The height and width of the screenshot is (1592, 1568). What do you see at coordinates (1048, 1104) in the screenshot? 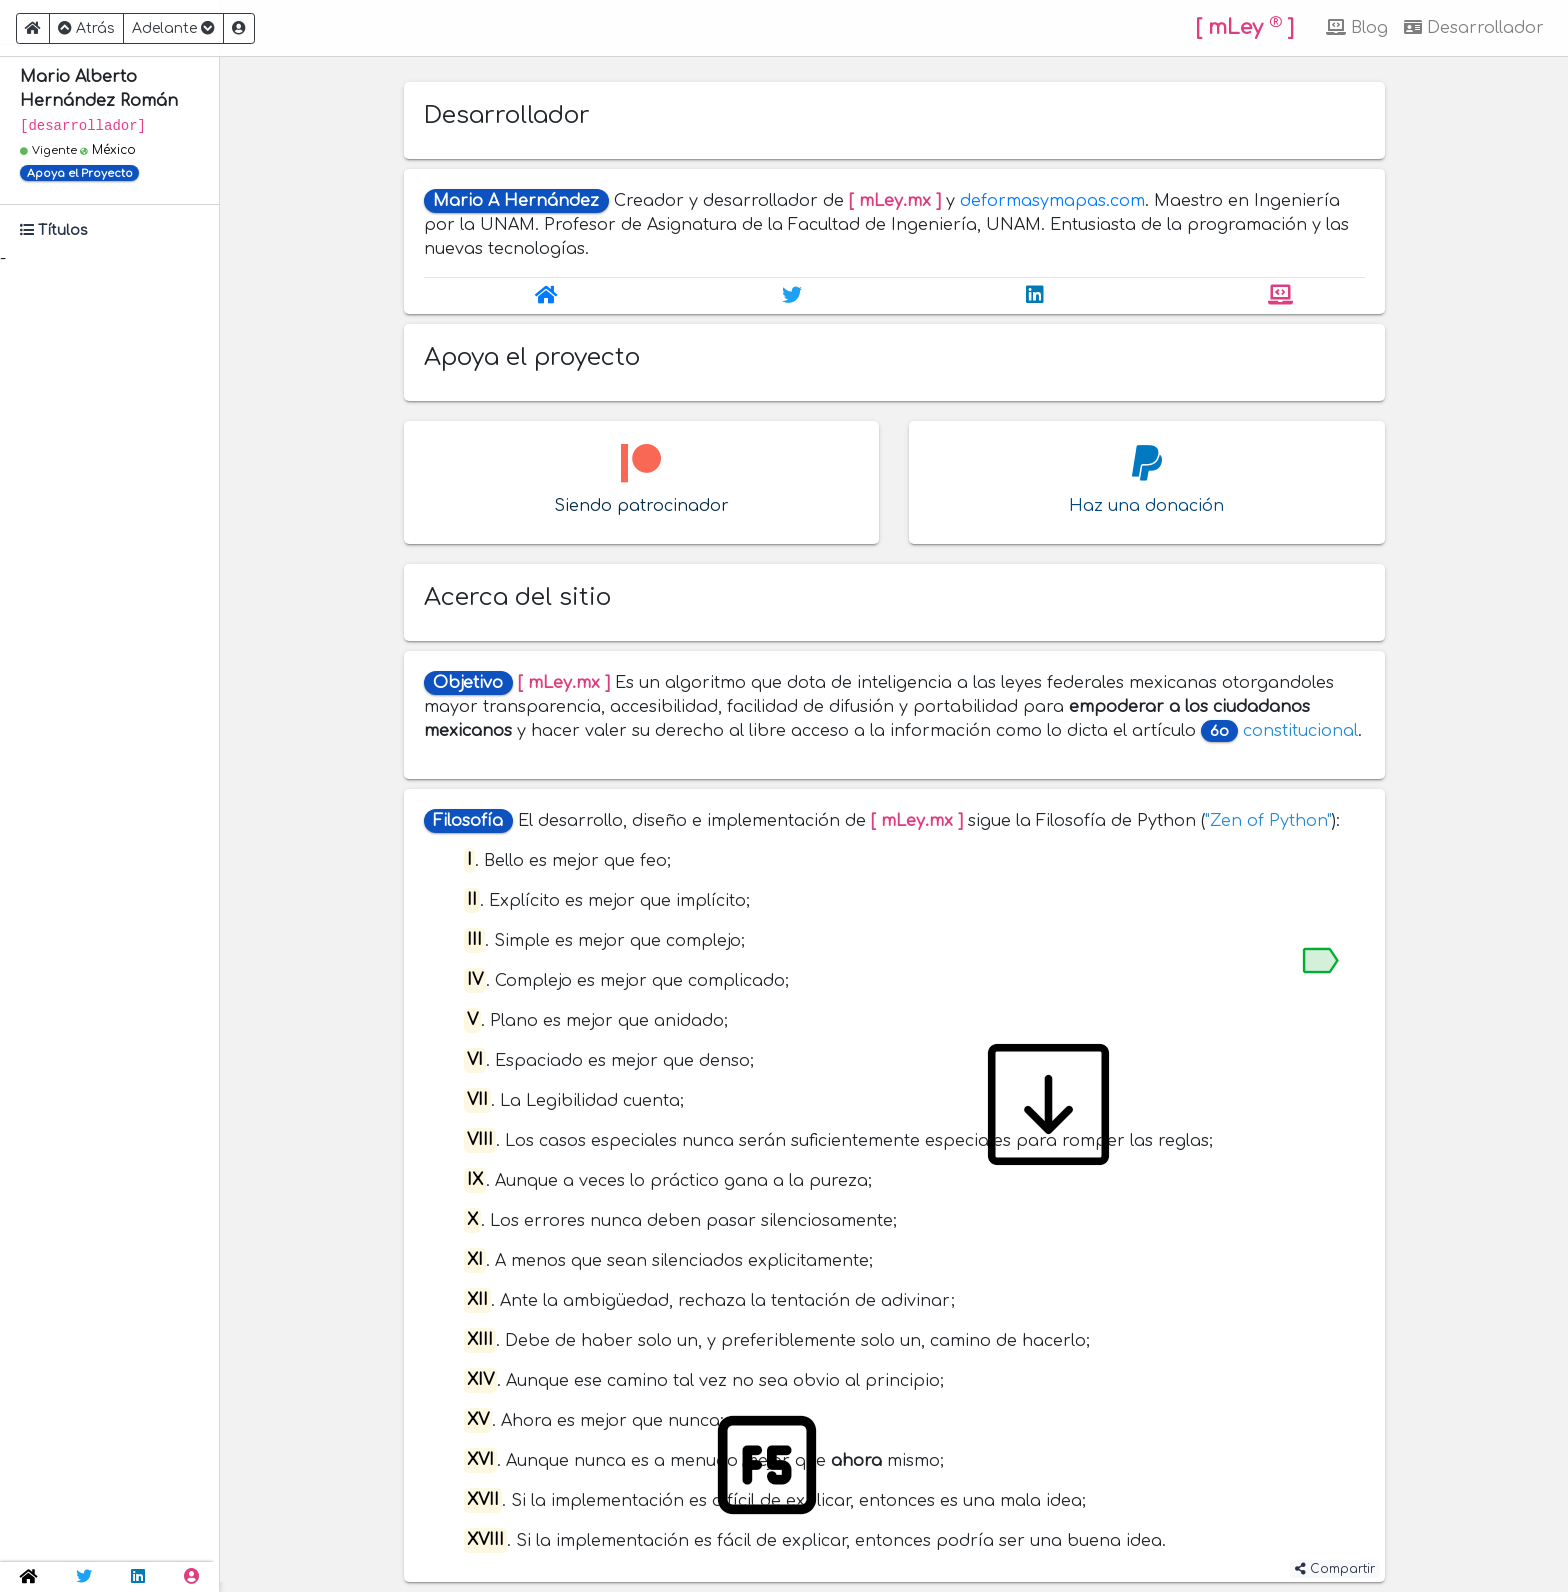
I see `download file or content` at bounding box center [1048, 1104].